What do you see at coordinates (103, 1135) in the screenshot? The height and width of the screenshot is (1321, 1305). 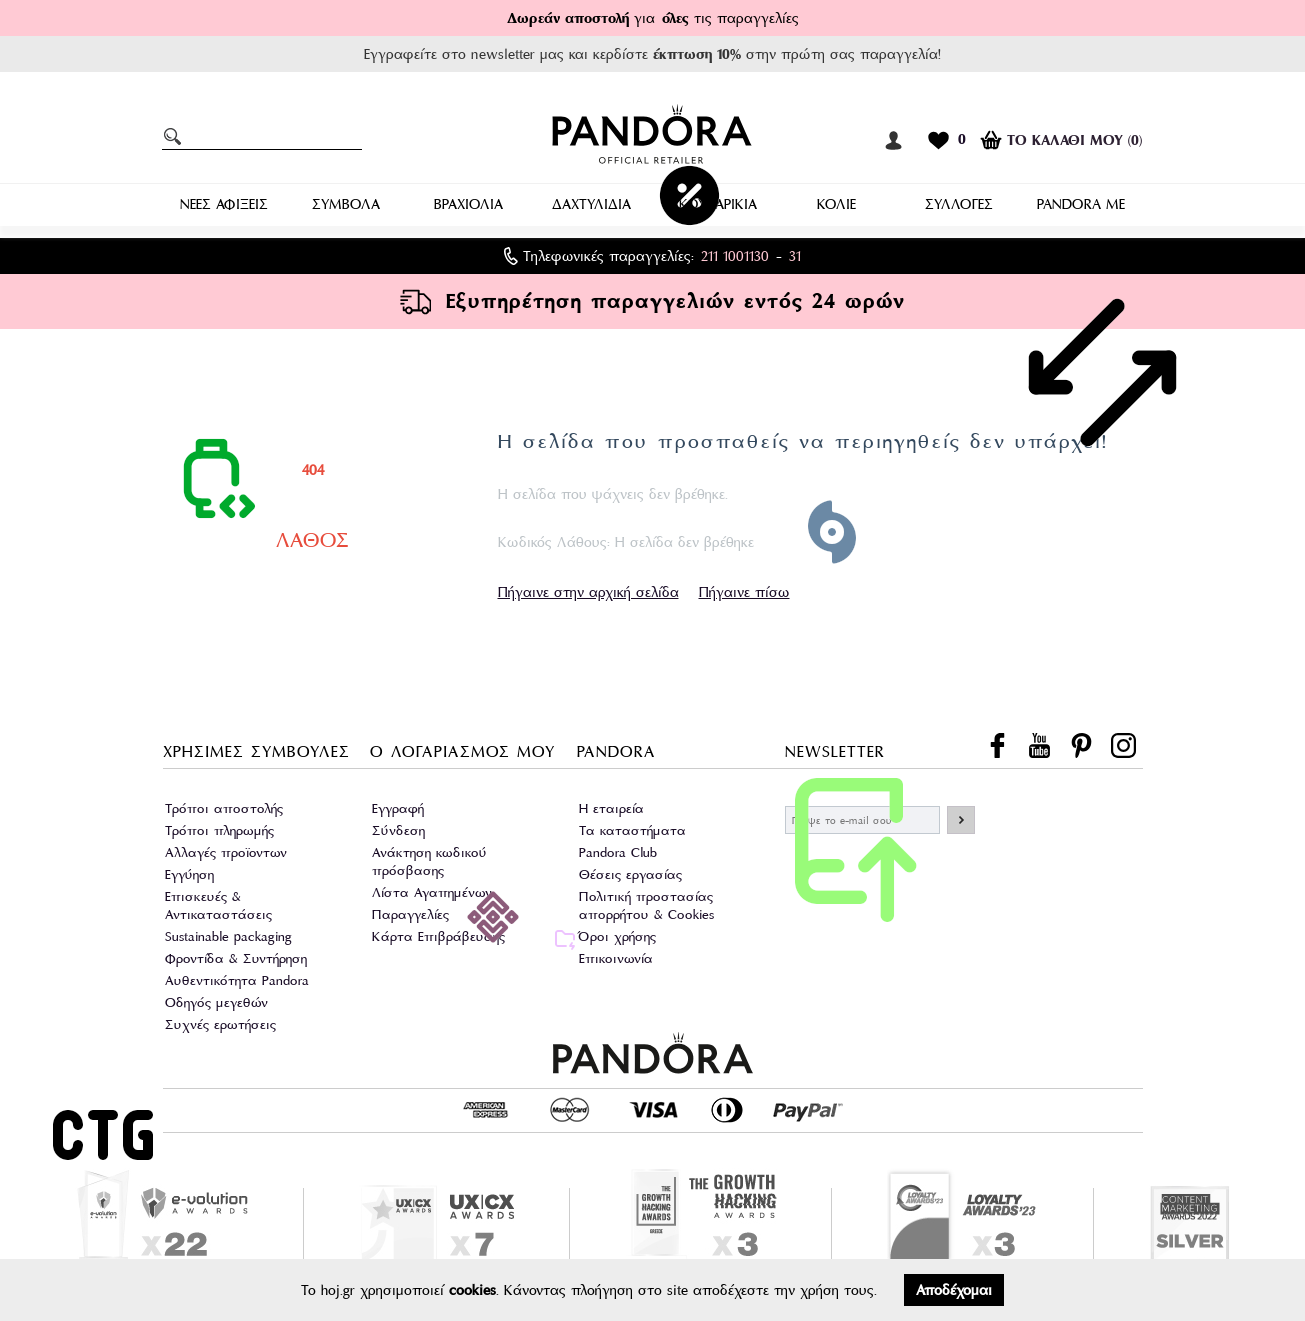 I see `cotangent function in a math or calculator app` at bounding box center [103, 1135].